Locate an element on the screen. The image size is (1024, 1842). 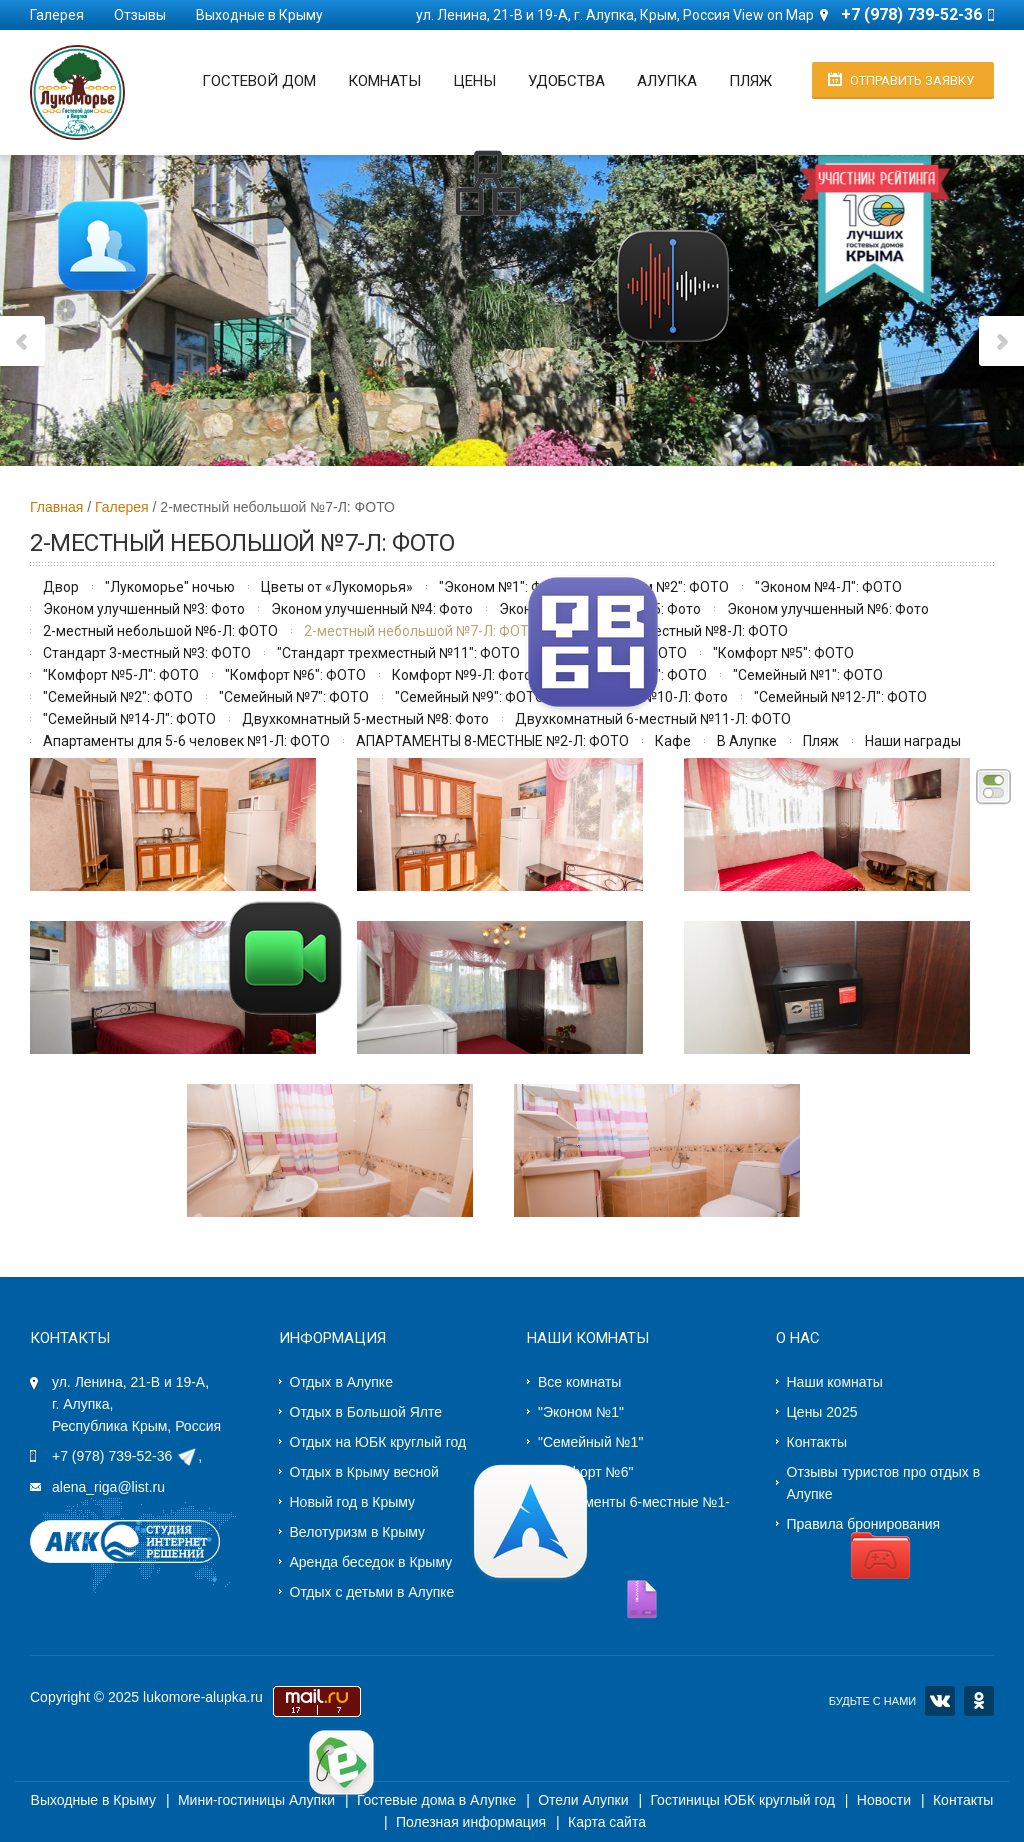
open voice memos app is located at coordinates (673, 286).